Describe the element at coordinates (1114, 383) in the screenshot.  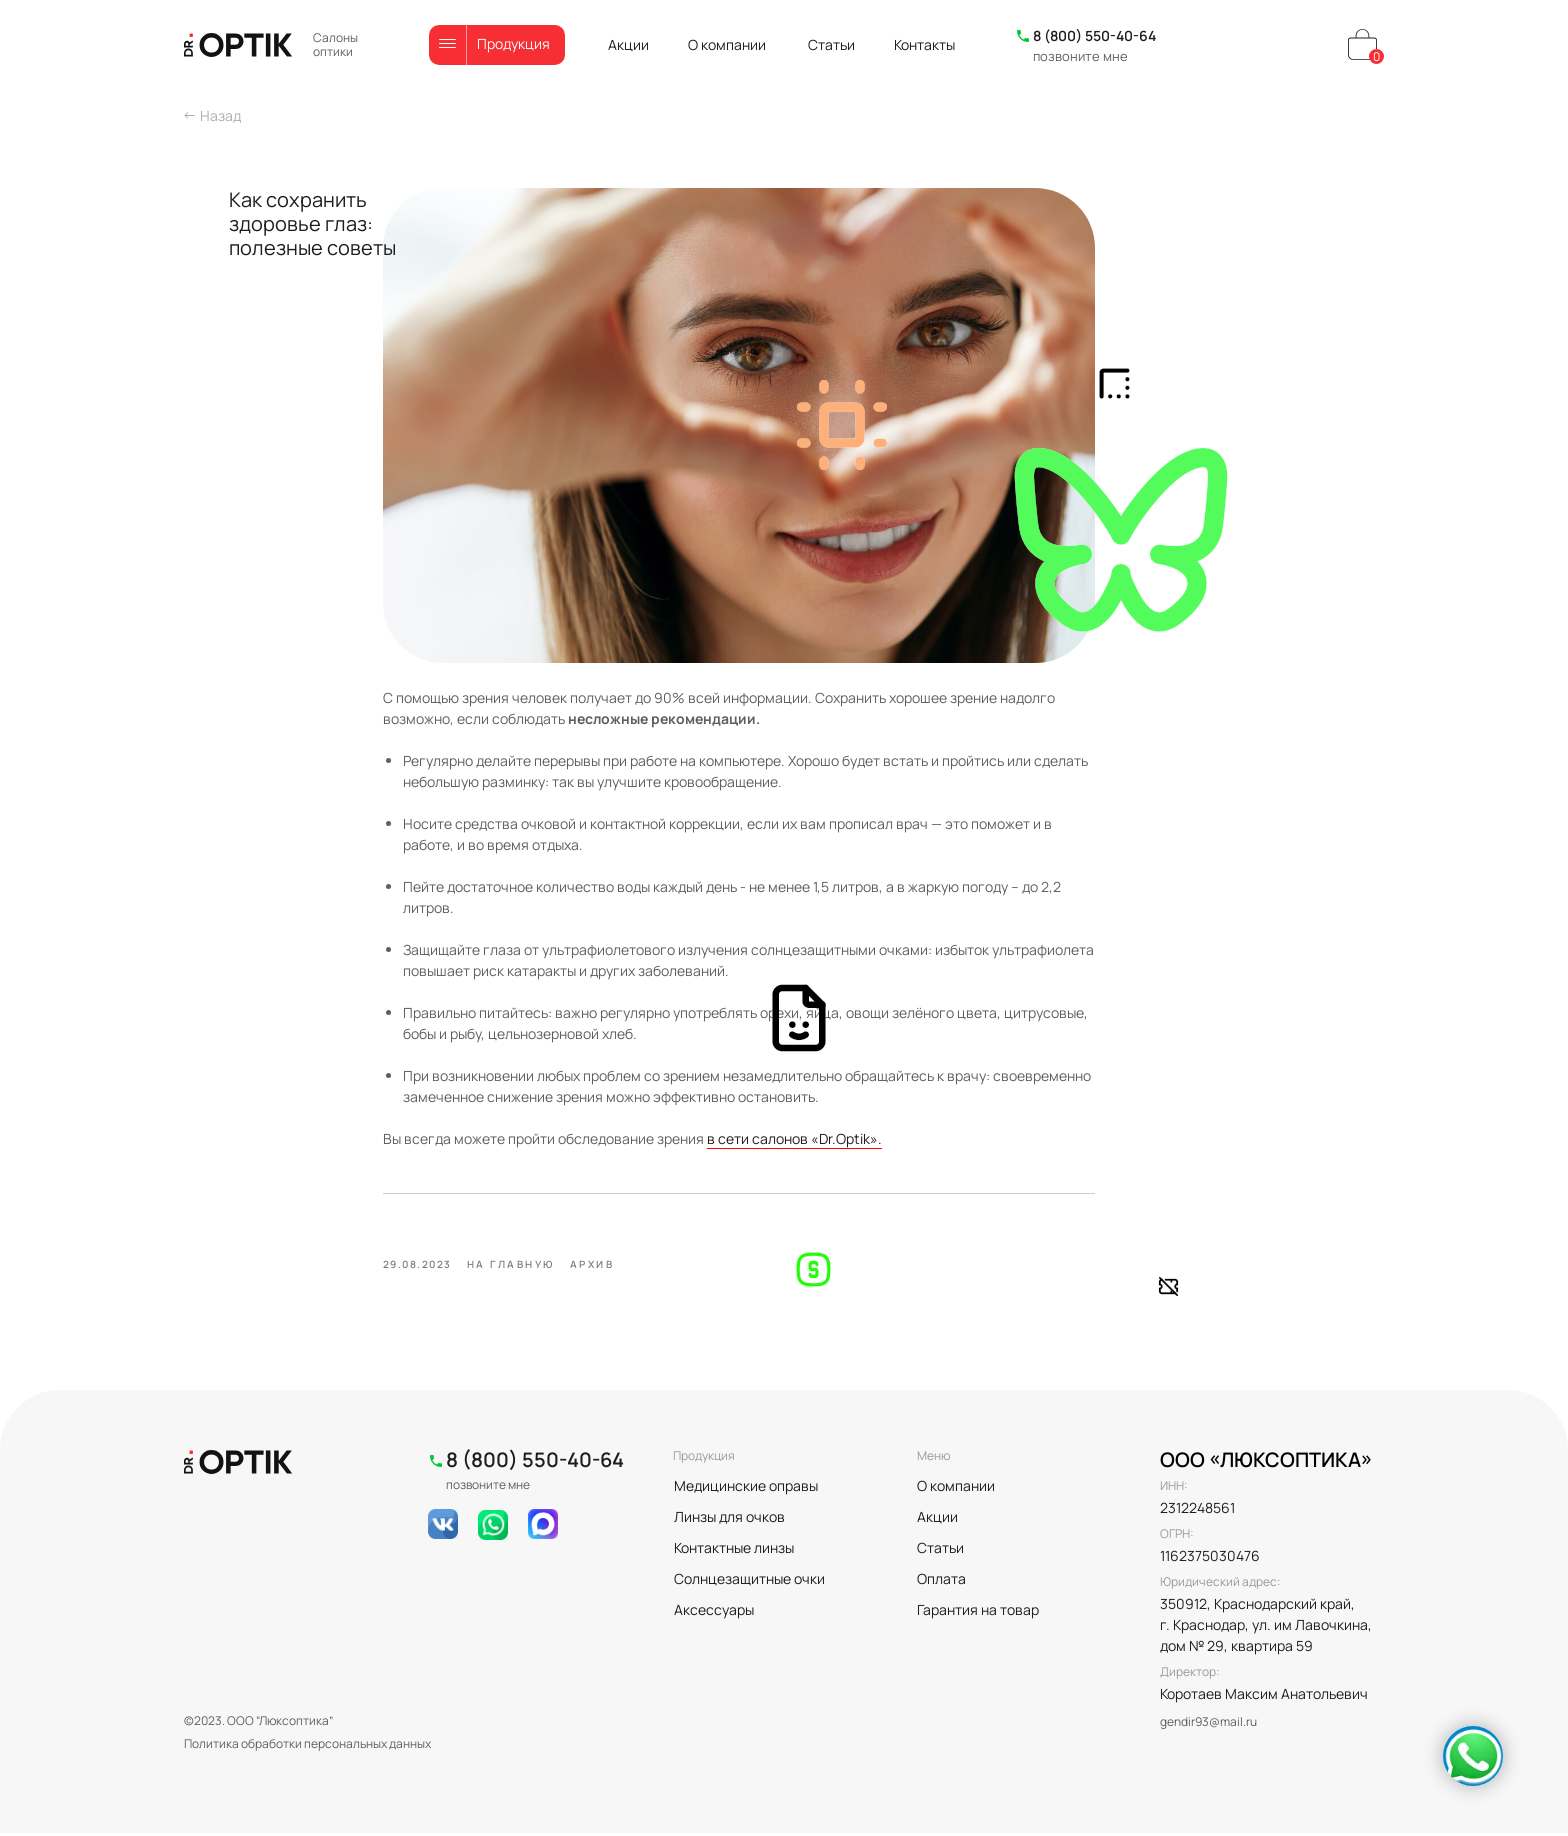
I see `apply border to top and left edges` at that location.